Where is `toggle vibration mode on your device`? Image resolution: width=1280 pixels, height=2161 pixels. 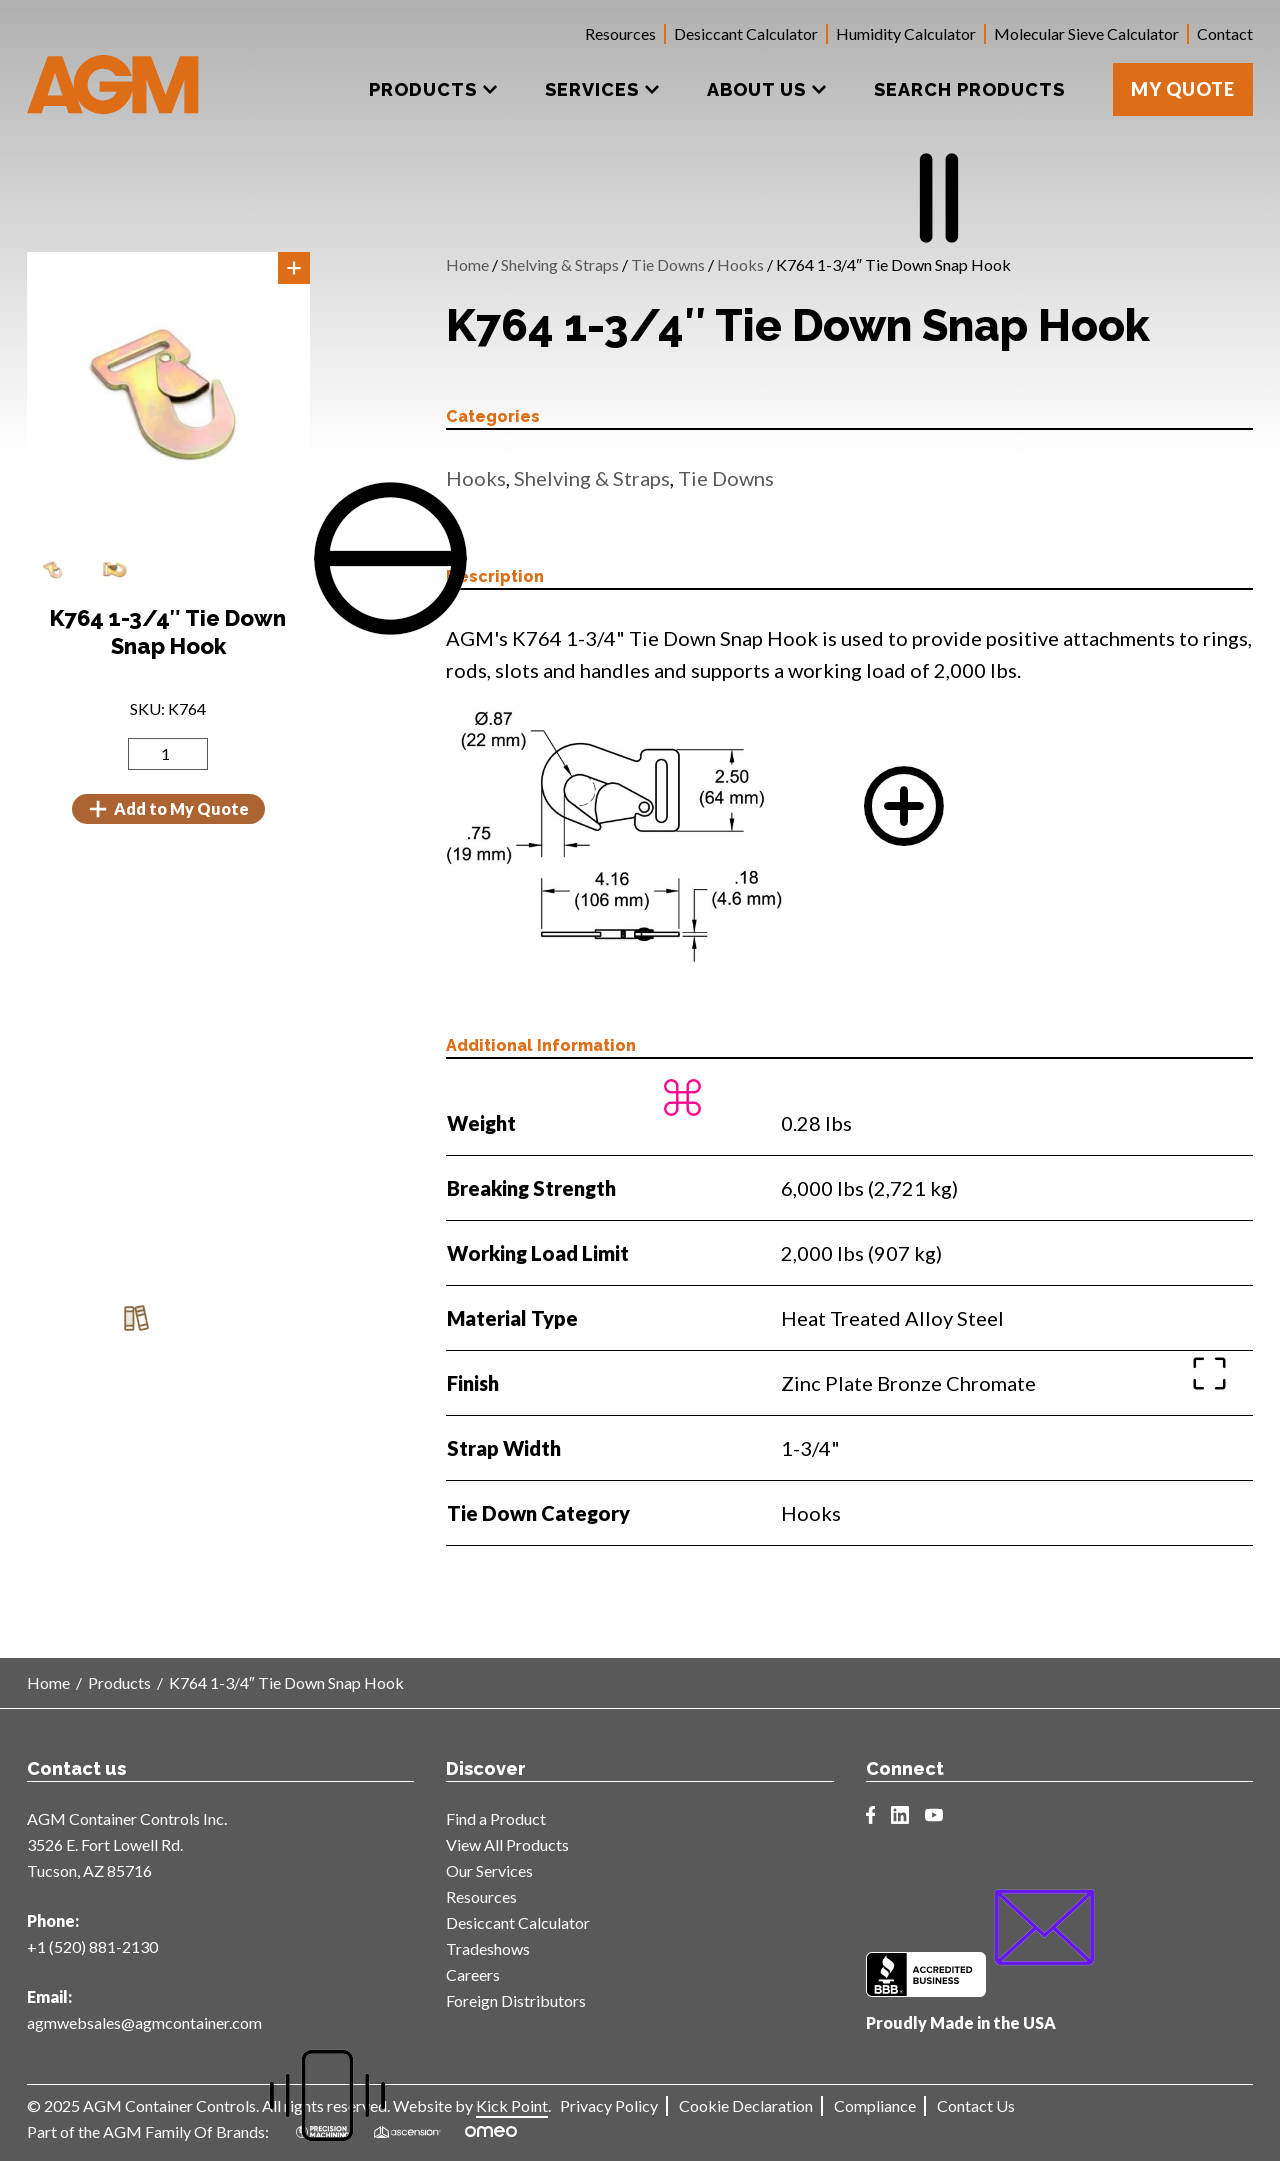
toggle vibration mode on your device is located at coordinates (327, 2095).